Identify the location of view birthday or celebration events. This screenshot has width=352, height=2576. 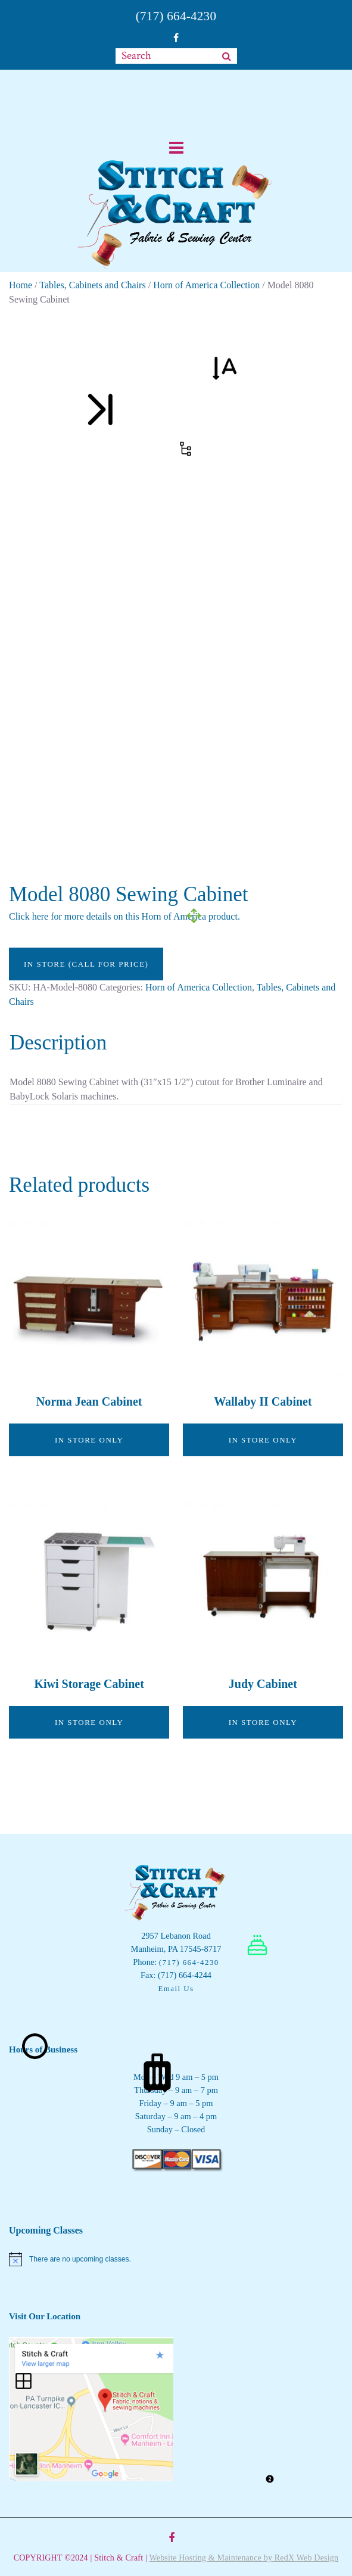
(257, 1945).